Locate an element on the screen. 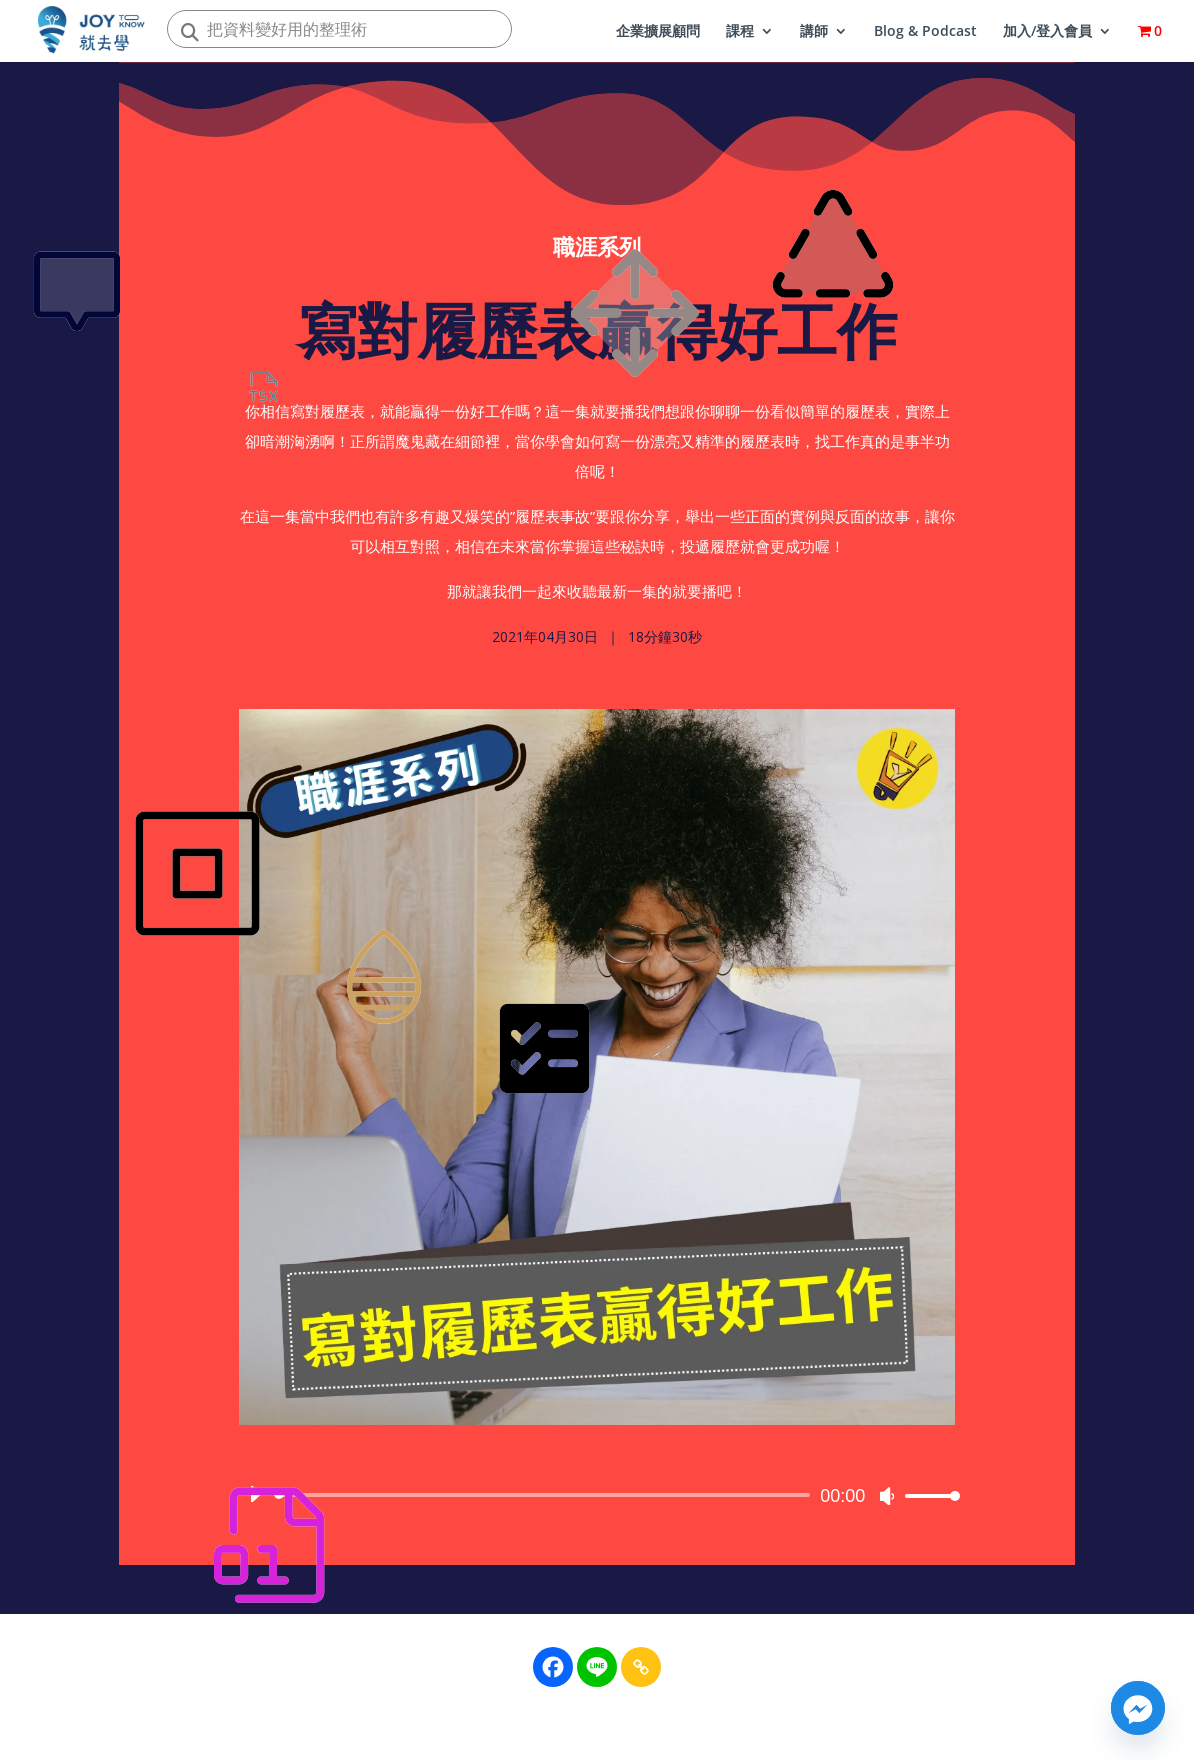 The image size is (1194, 1760). indicates a draft or incomplete state is located at coordinates (833, 246).